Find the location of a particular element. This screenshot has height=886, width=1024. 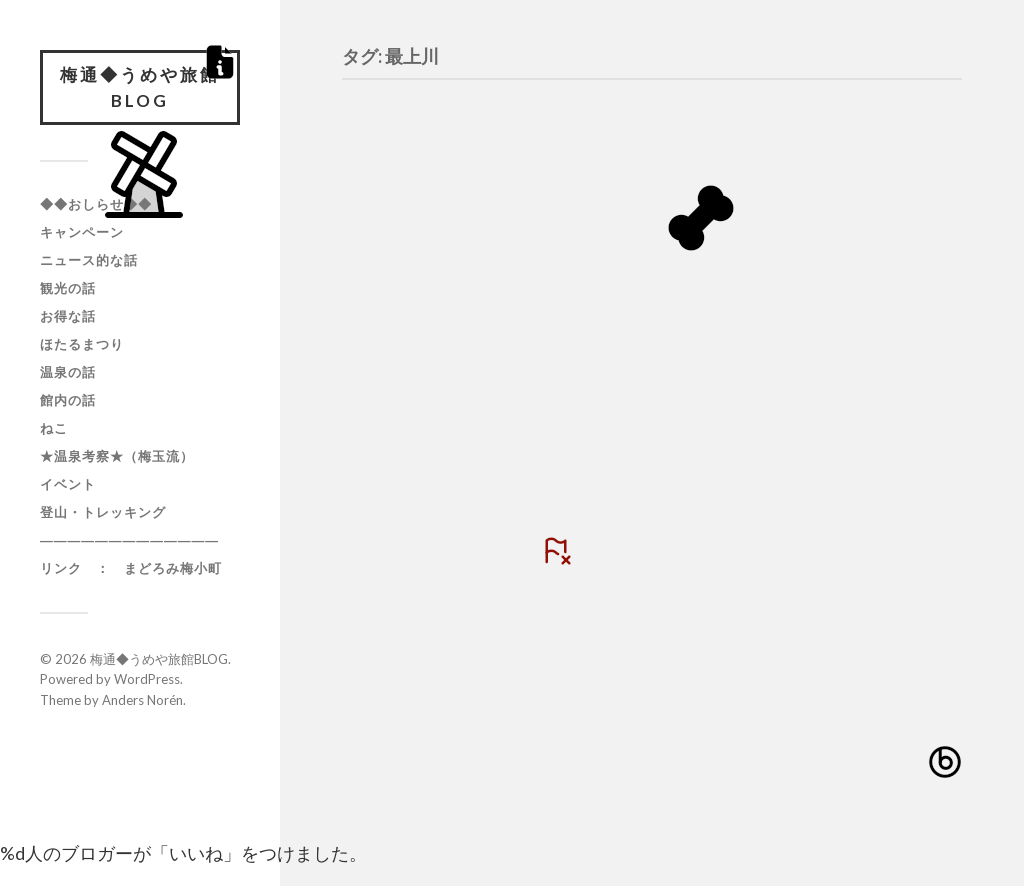

indicates renewable or wind energy options is located at coordinates (144, 176).